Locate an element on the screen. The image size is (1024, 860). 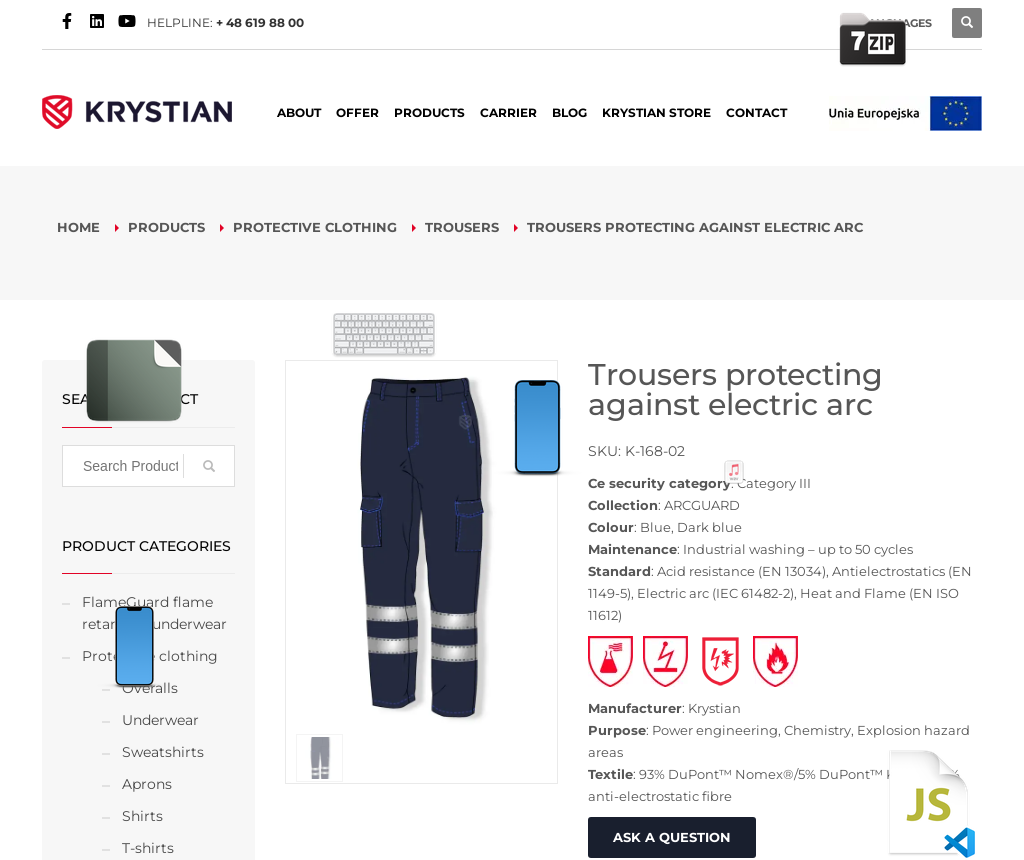
change desktop wallpaper is located at coordinates (134, 377).